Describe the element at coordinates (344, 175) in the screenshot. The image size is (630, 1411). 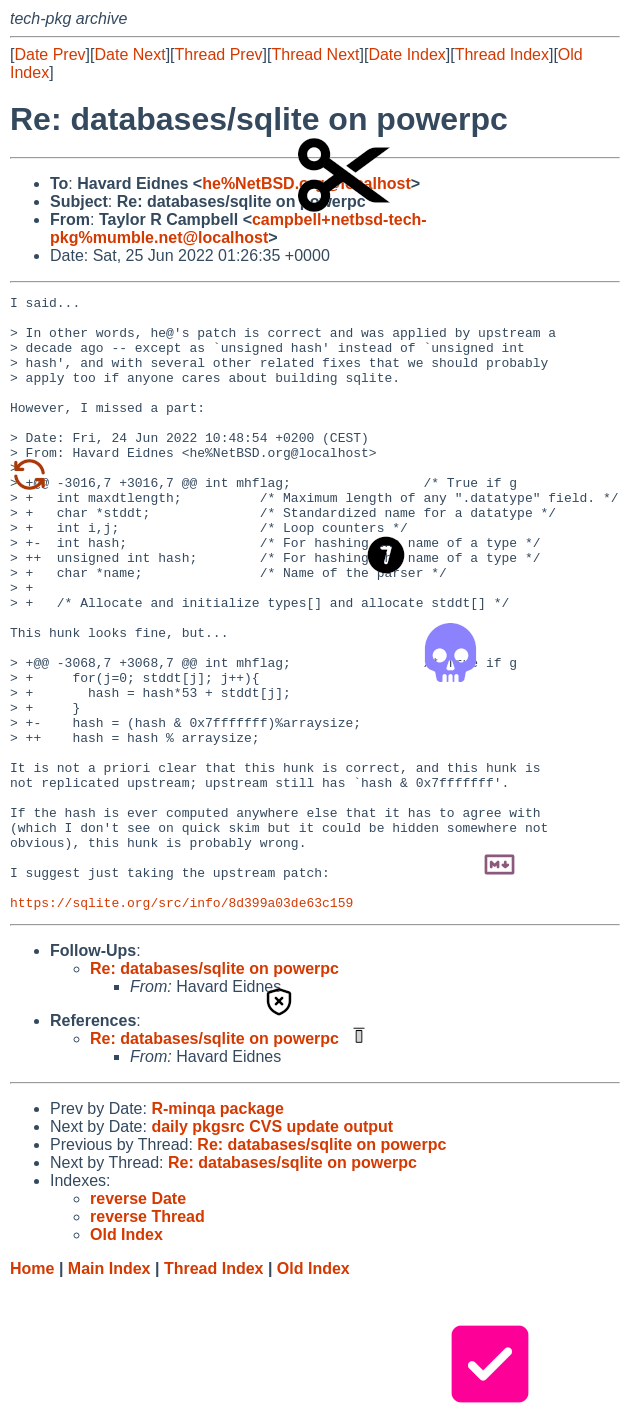
I see `cut selected content to clipboard` at that location.